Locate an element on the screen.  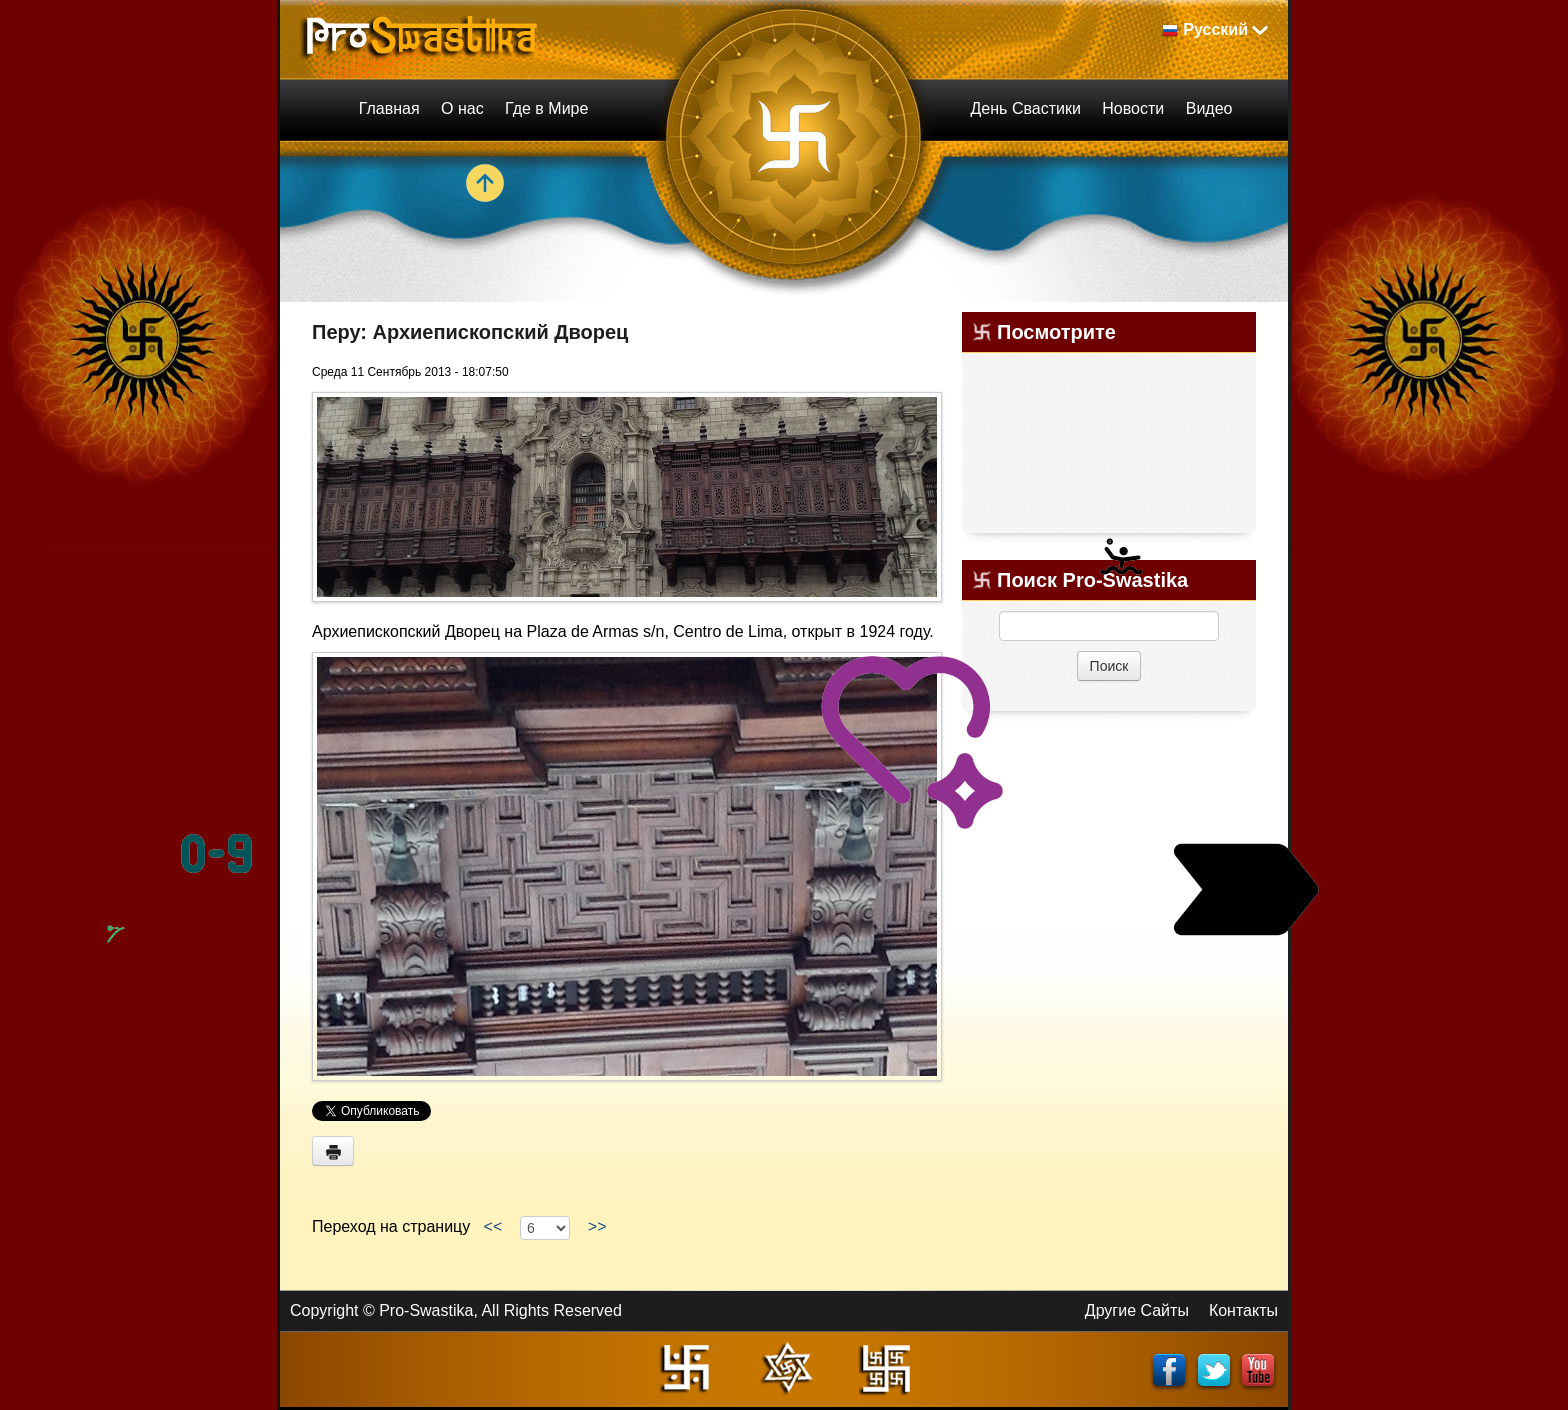
add to favorites with AI-powered recommendations is located at coordinates (906, 732).